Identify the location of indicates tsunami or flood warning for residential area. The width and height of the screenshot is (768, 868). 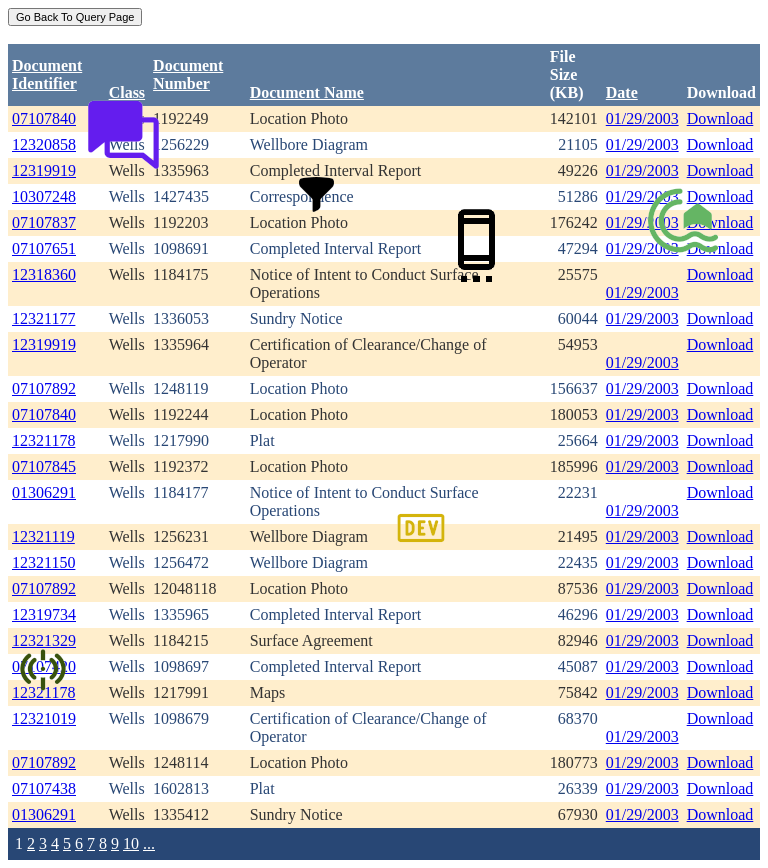
(683, 220).